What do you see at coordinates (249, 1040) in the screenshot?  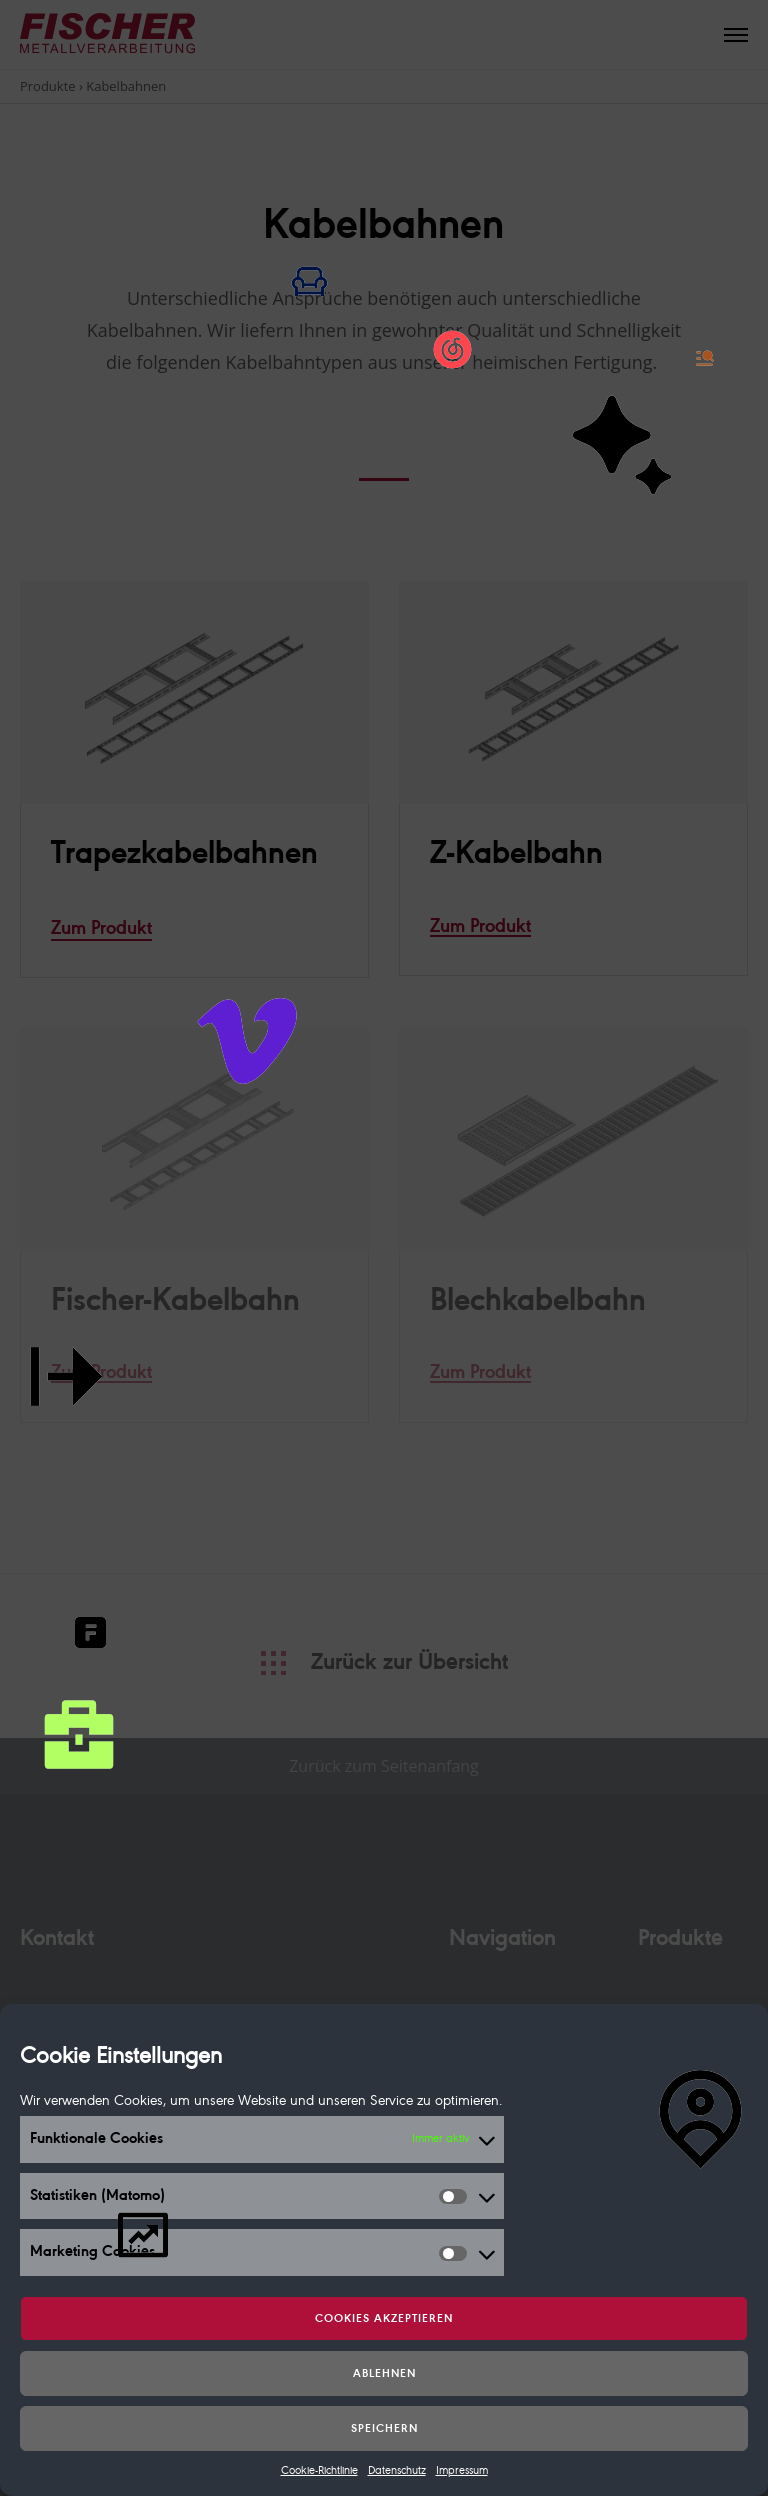 I see `open the Vimeo app` at bounding box center [249, 1040].